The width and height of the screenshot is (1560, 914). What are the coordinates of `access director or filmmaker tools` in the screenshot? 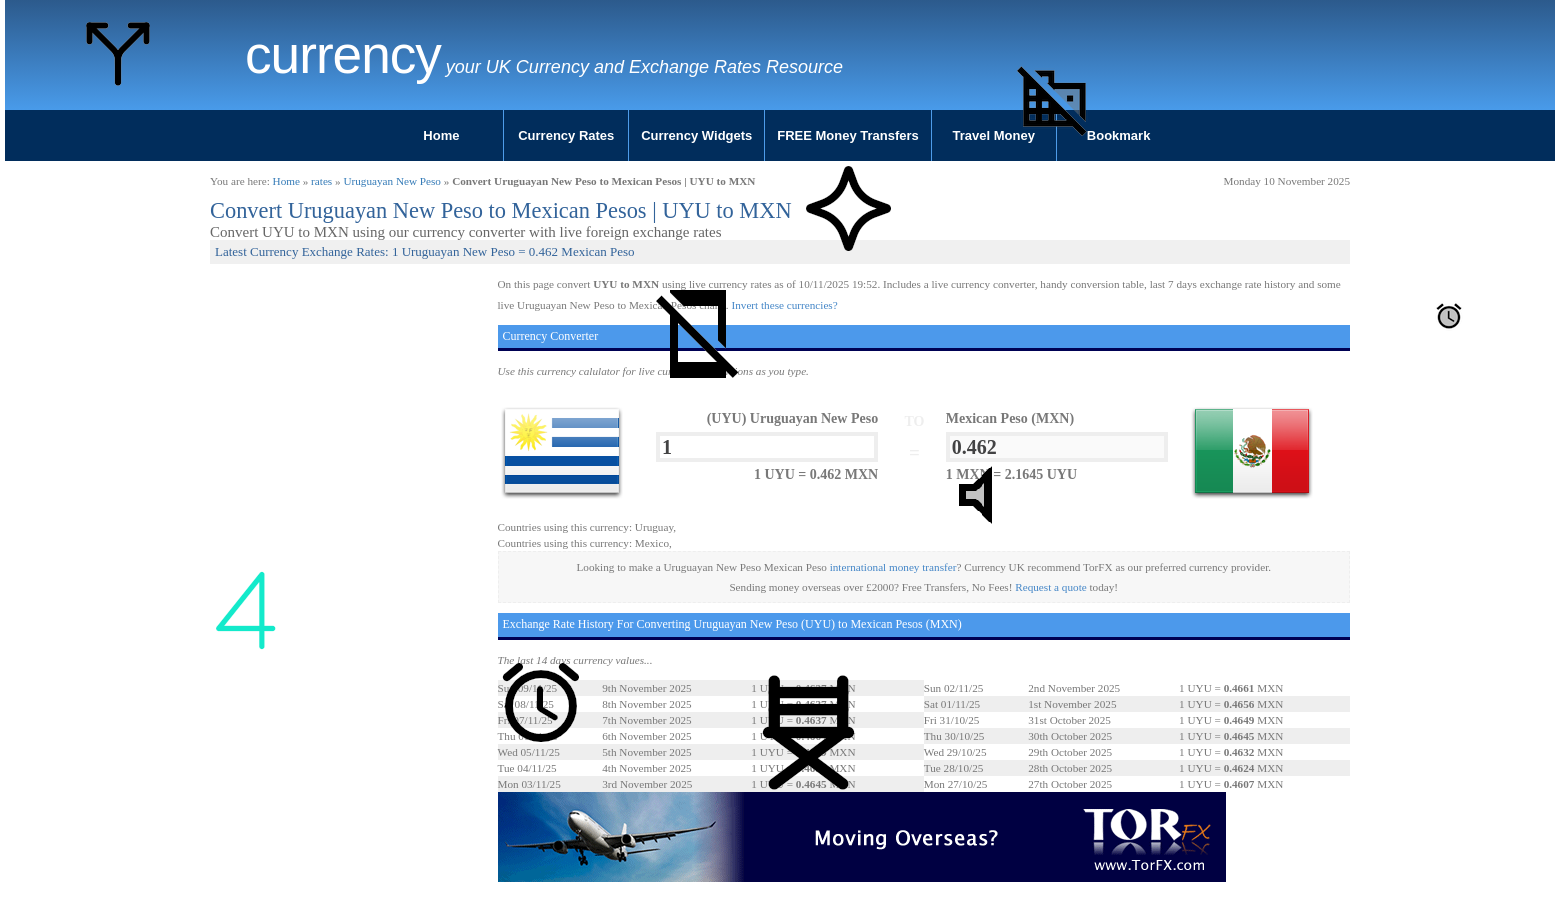 It's located at (808, 732).